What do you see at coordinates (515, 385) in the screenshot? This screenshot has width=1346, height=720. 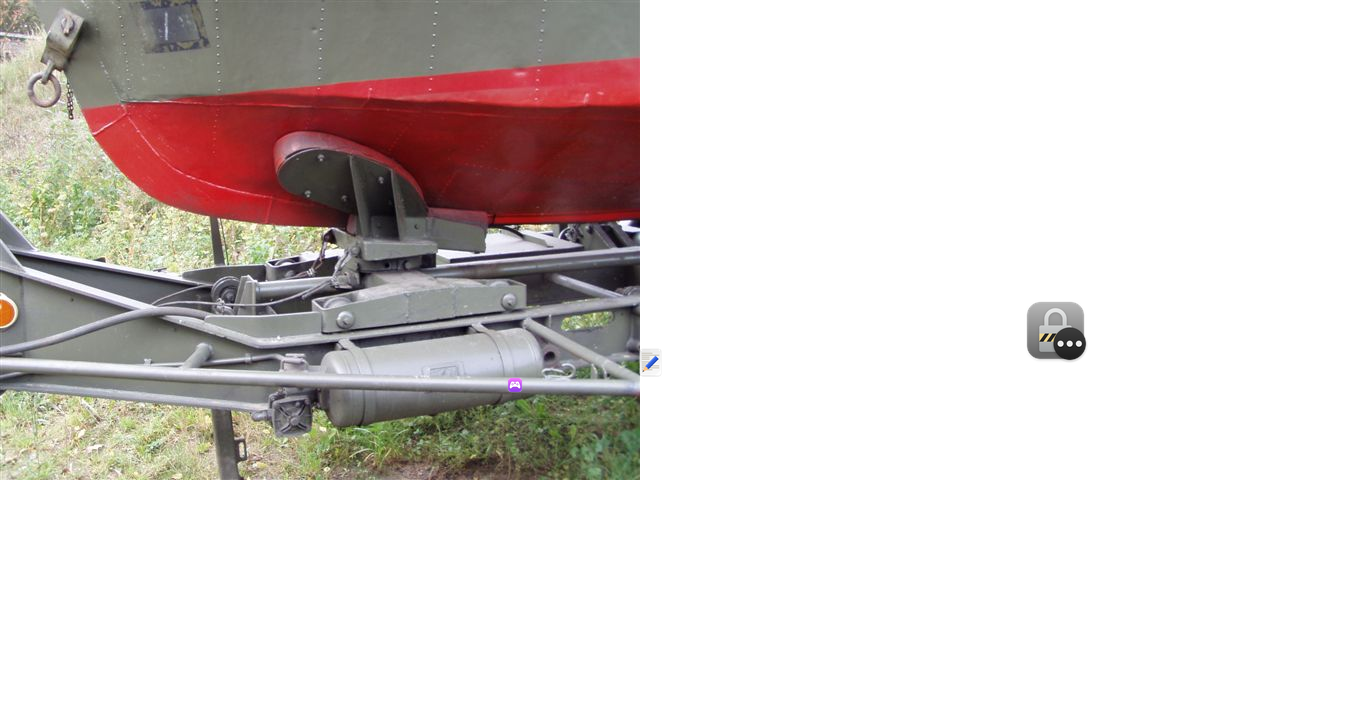 I see `open gnome arcade gaming app` at bounding box center [515, 385].